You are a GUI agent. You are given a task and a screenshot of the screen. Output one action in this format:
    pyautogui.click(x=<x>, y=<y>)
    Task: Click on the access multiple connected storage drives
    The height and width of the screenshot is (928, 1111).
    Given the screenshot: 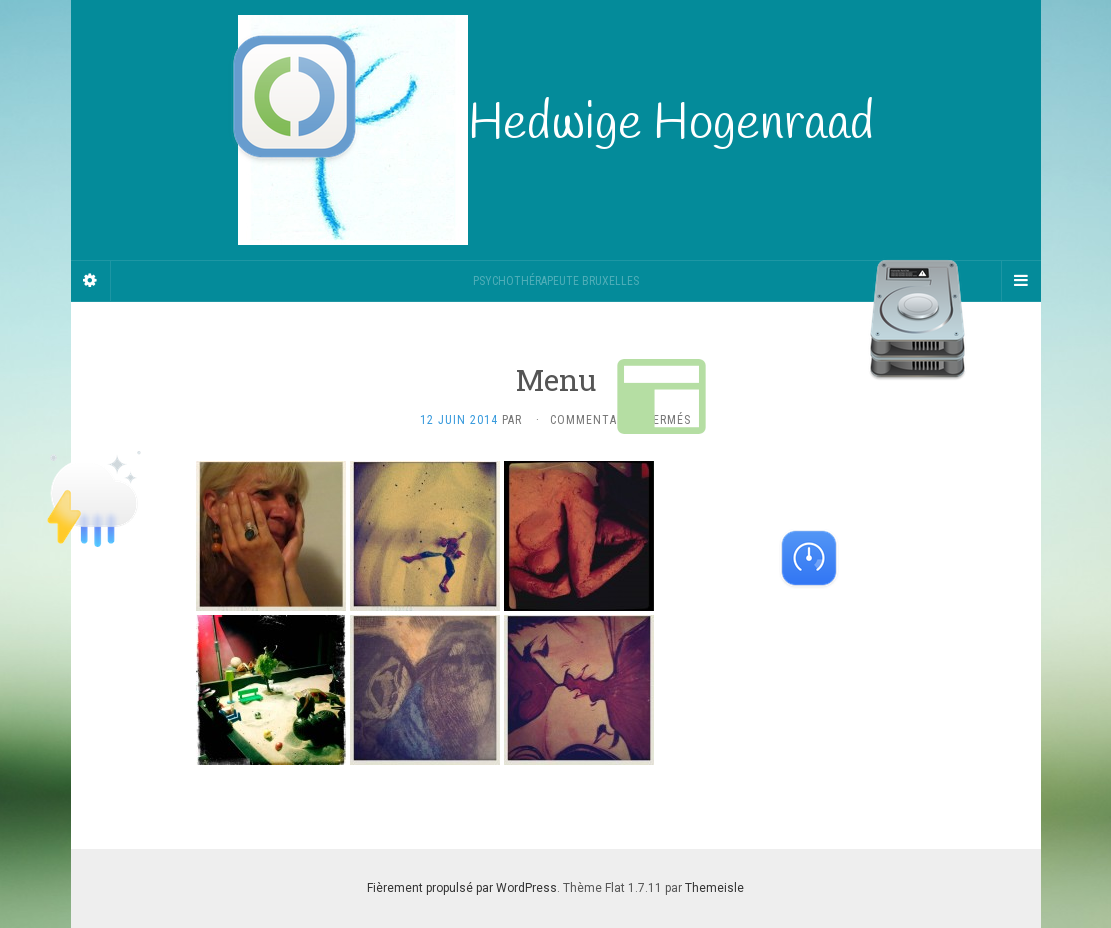 What is the action you would take?
    pyautogui.click(x=917, y=319)
    